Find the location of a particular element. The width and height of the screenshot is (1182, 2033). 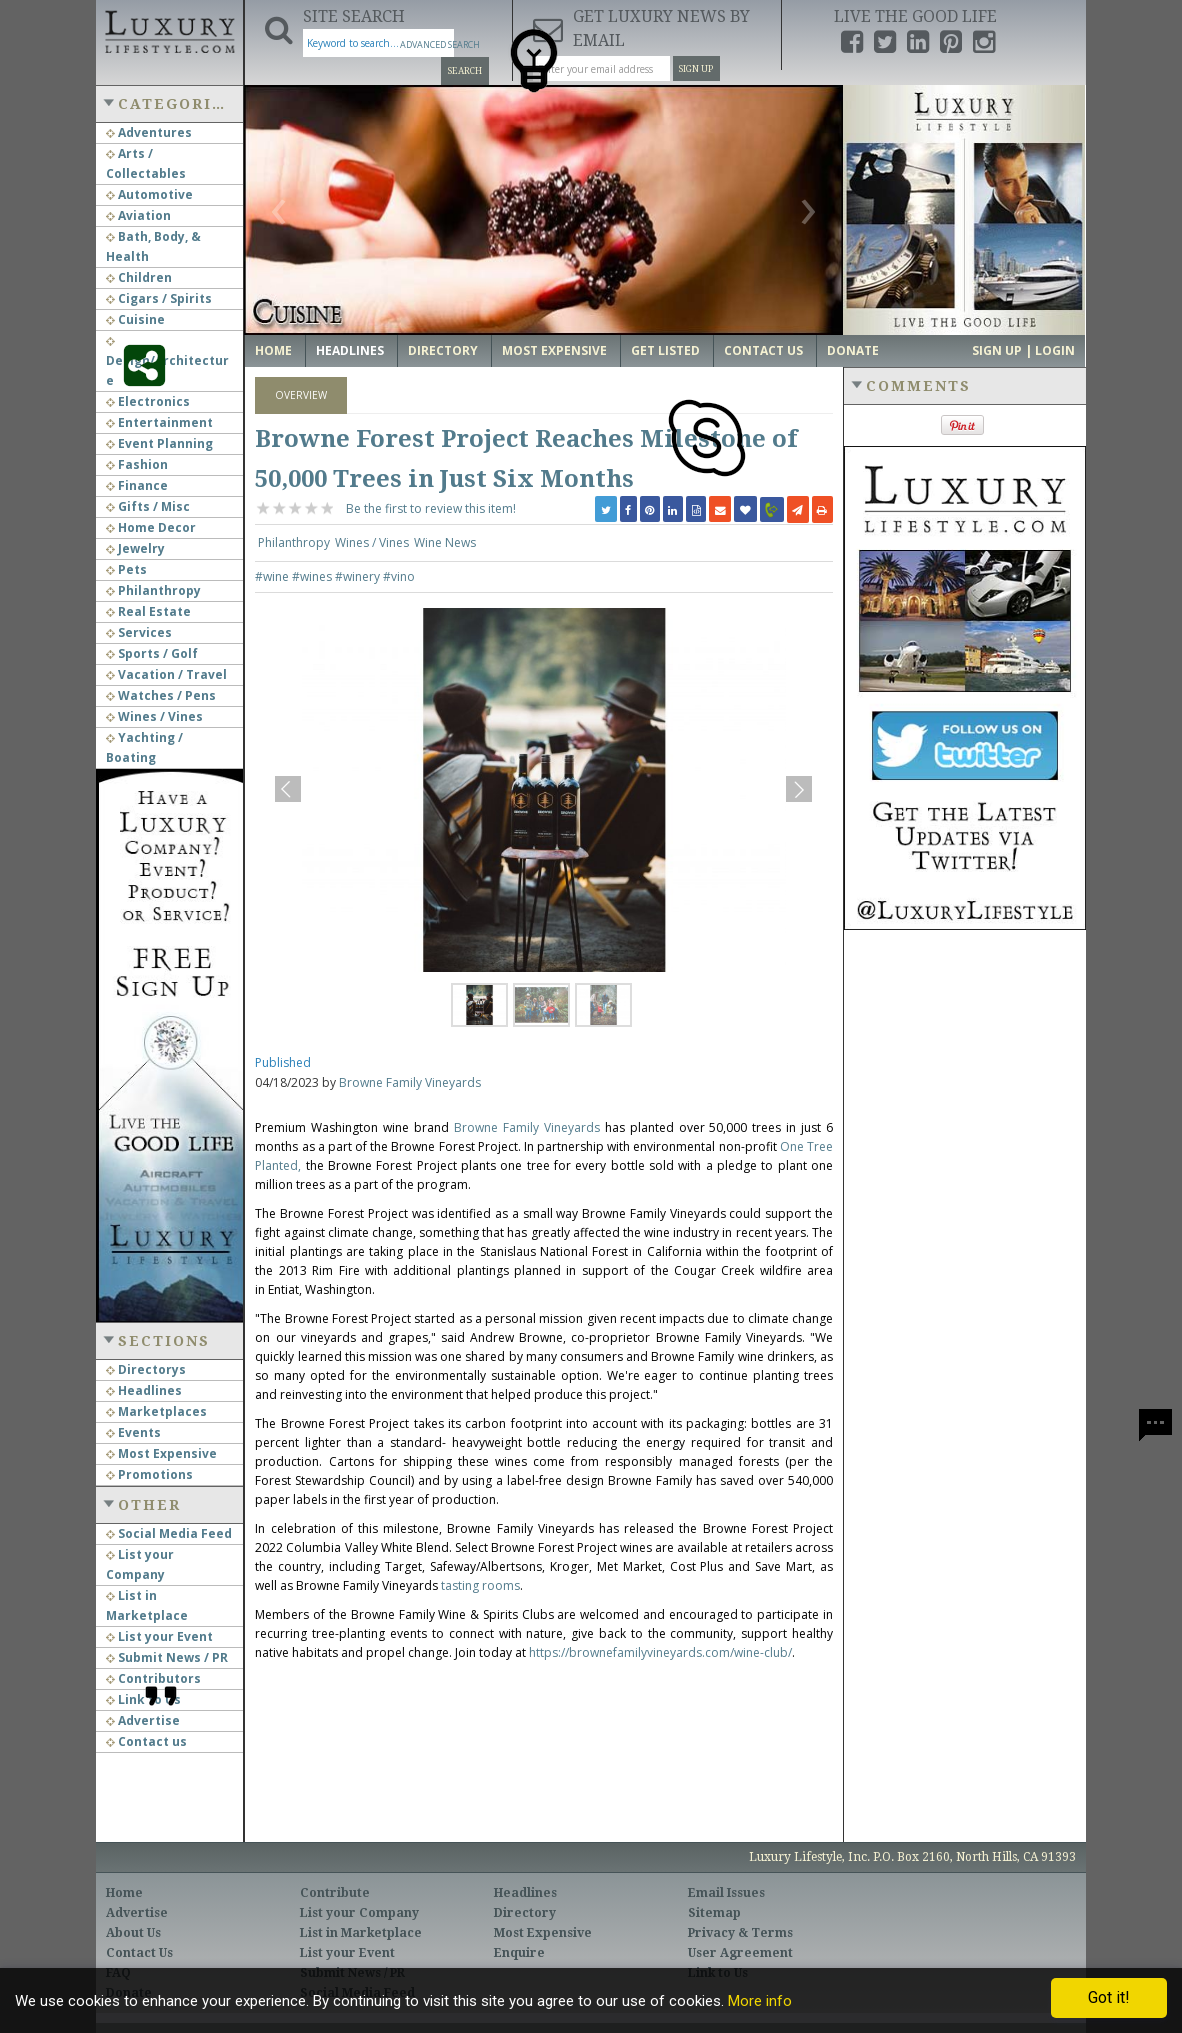

share content to social media or other apps is located at coordinates (144, 365).